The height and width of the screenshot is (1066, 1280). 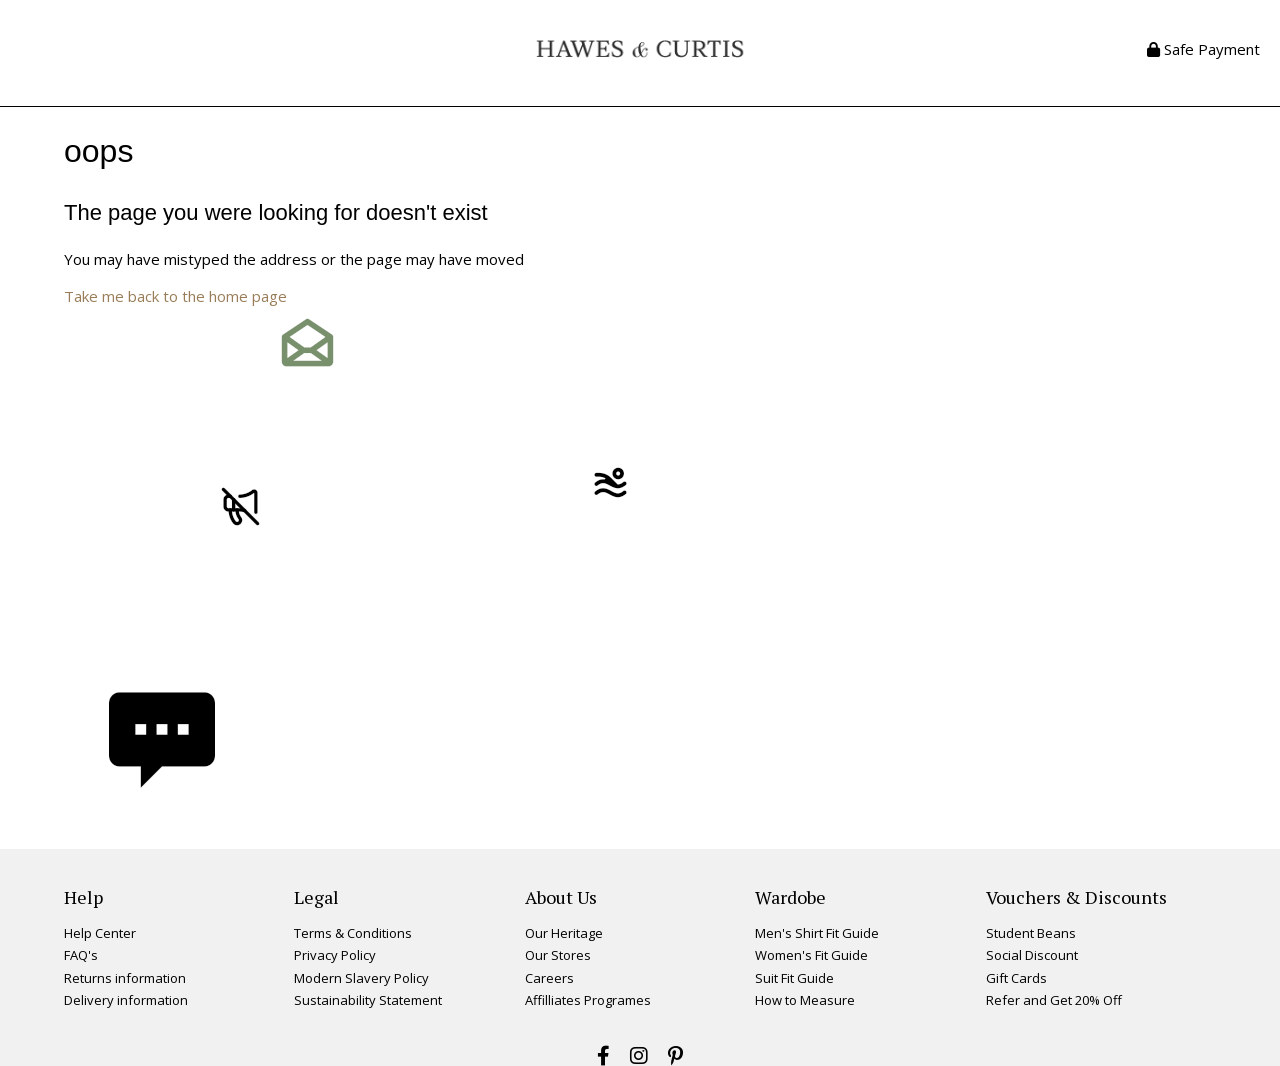 I want to click on view opened or read mail, so click(x=307, y=344).